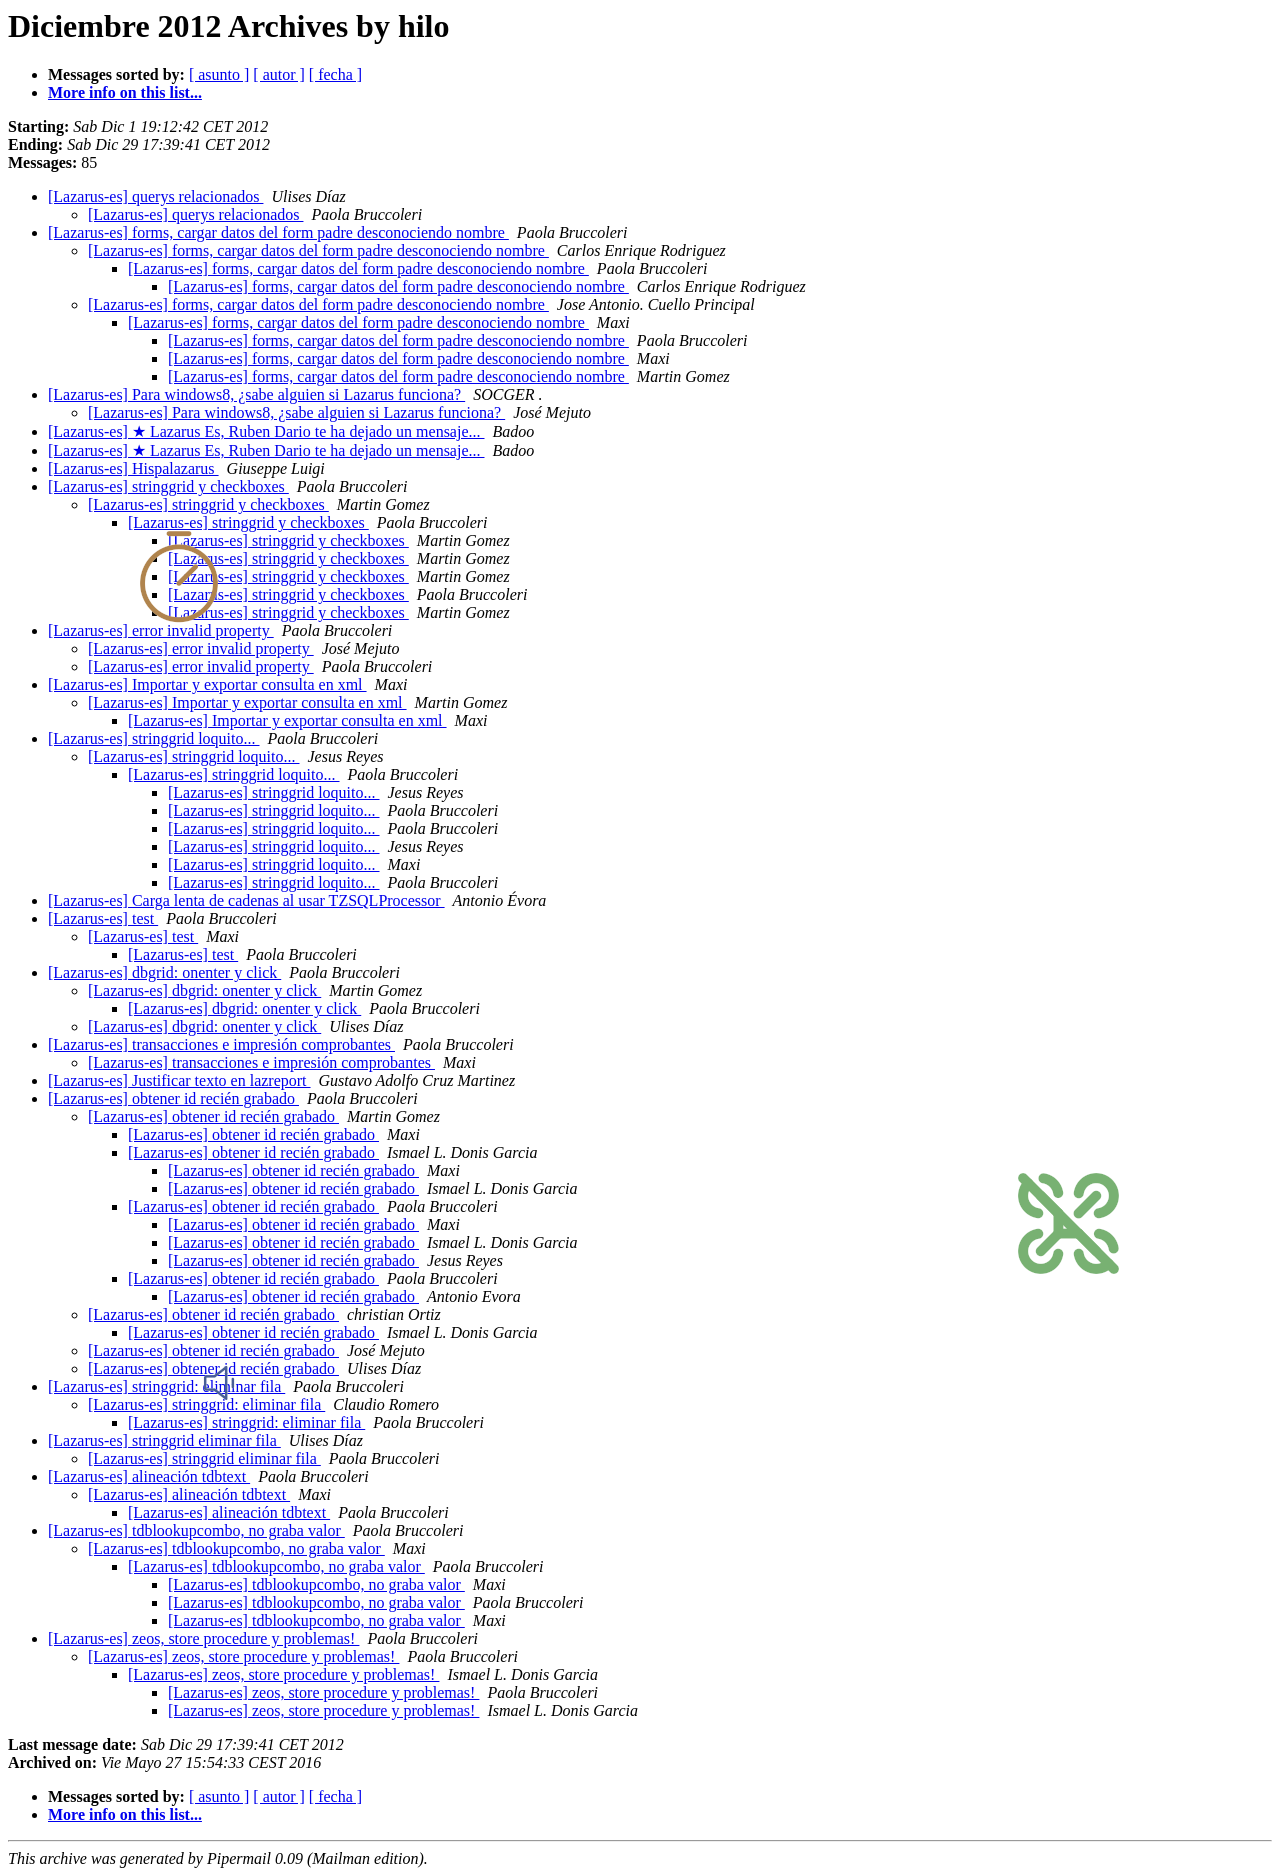  I want to click on drone connectivity disabled, so click(1068, 1223).